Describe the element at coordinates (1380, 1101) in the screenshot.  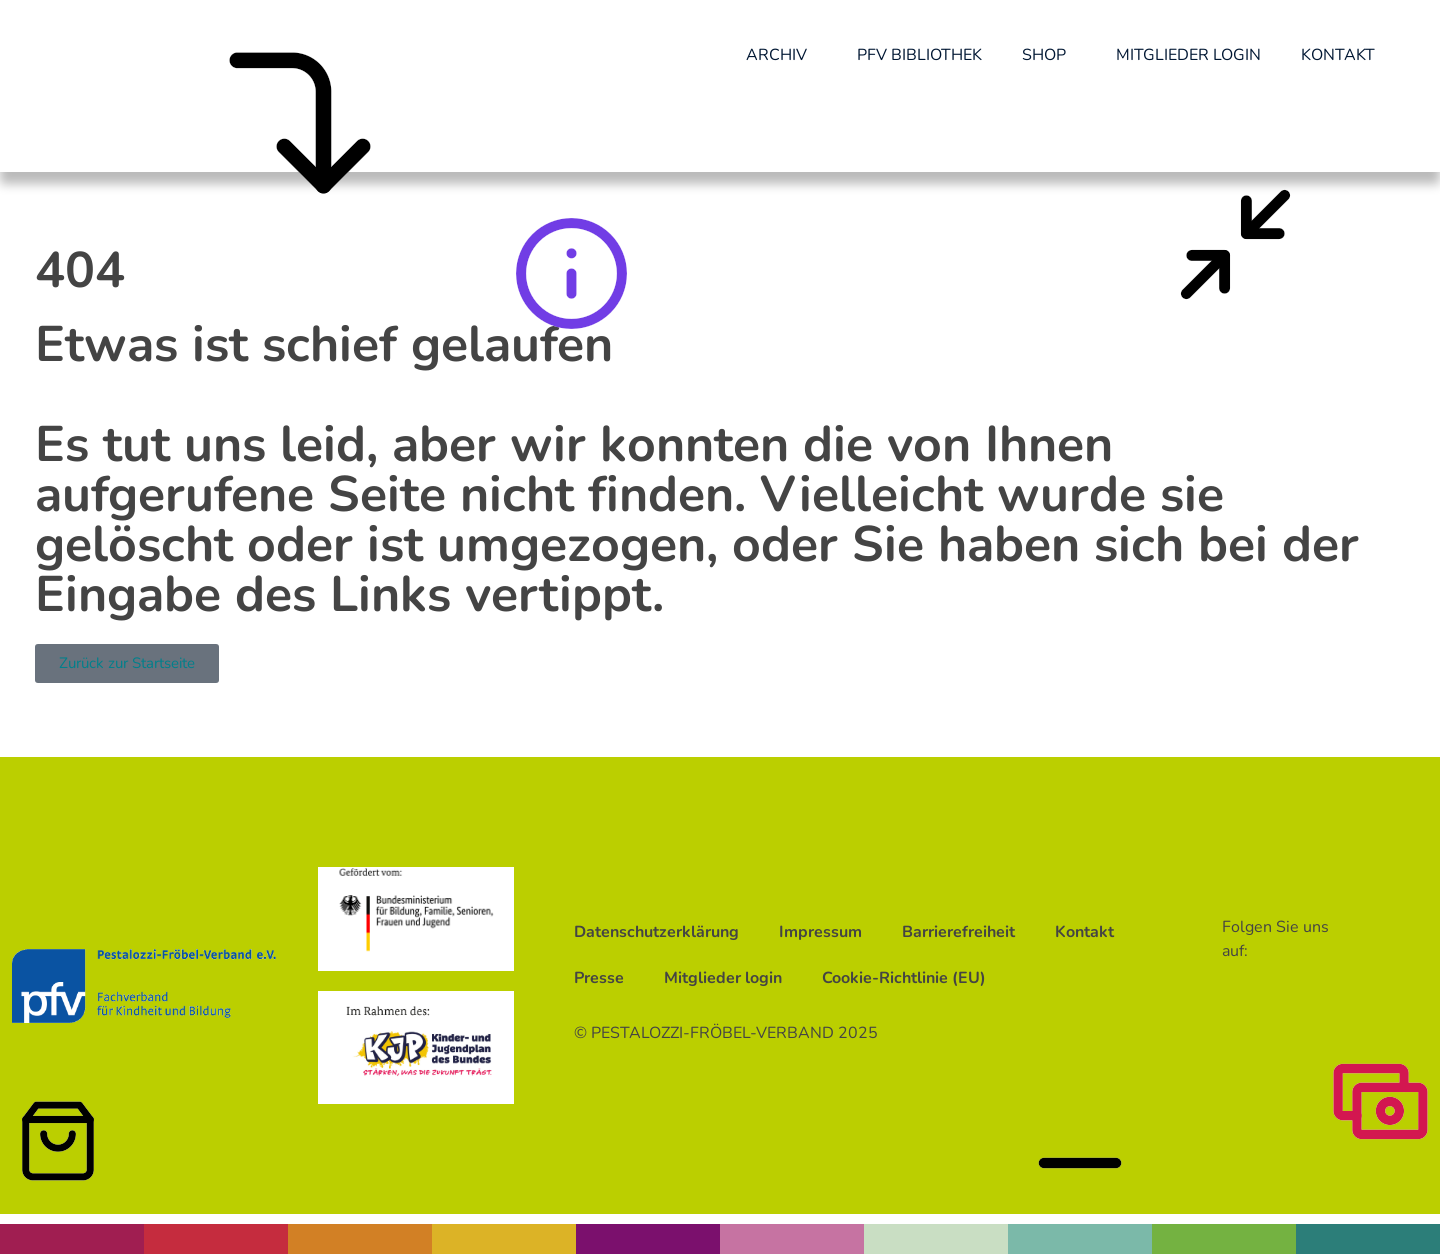
I see `view cash or payment options` at that location.